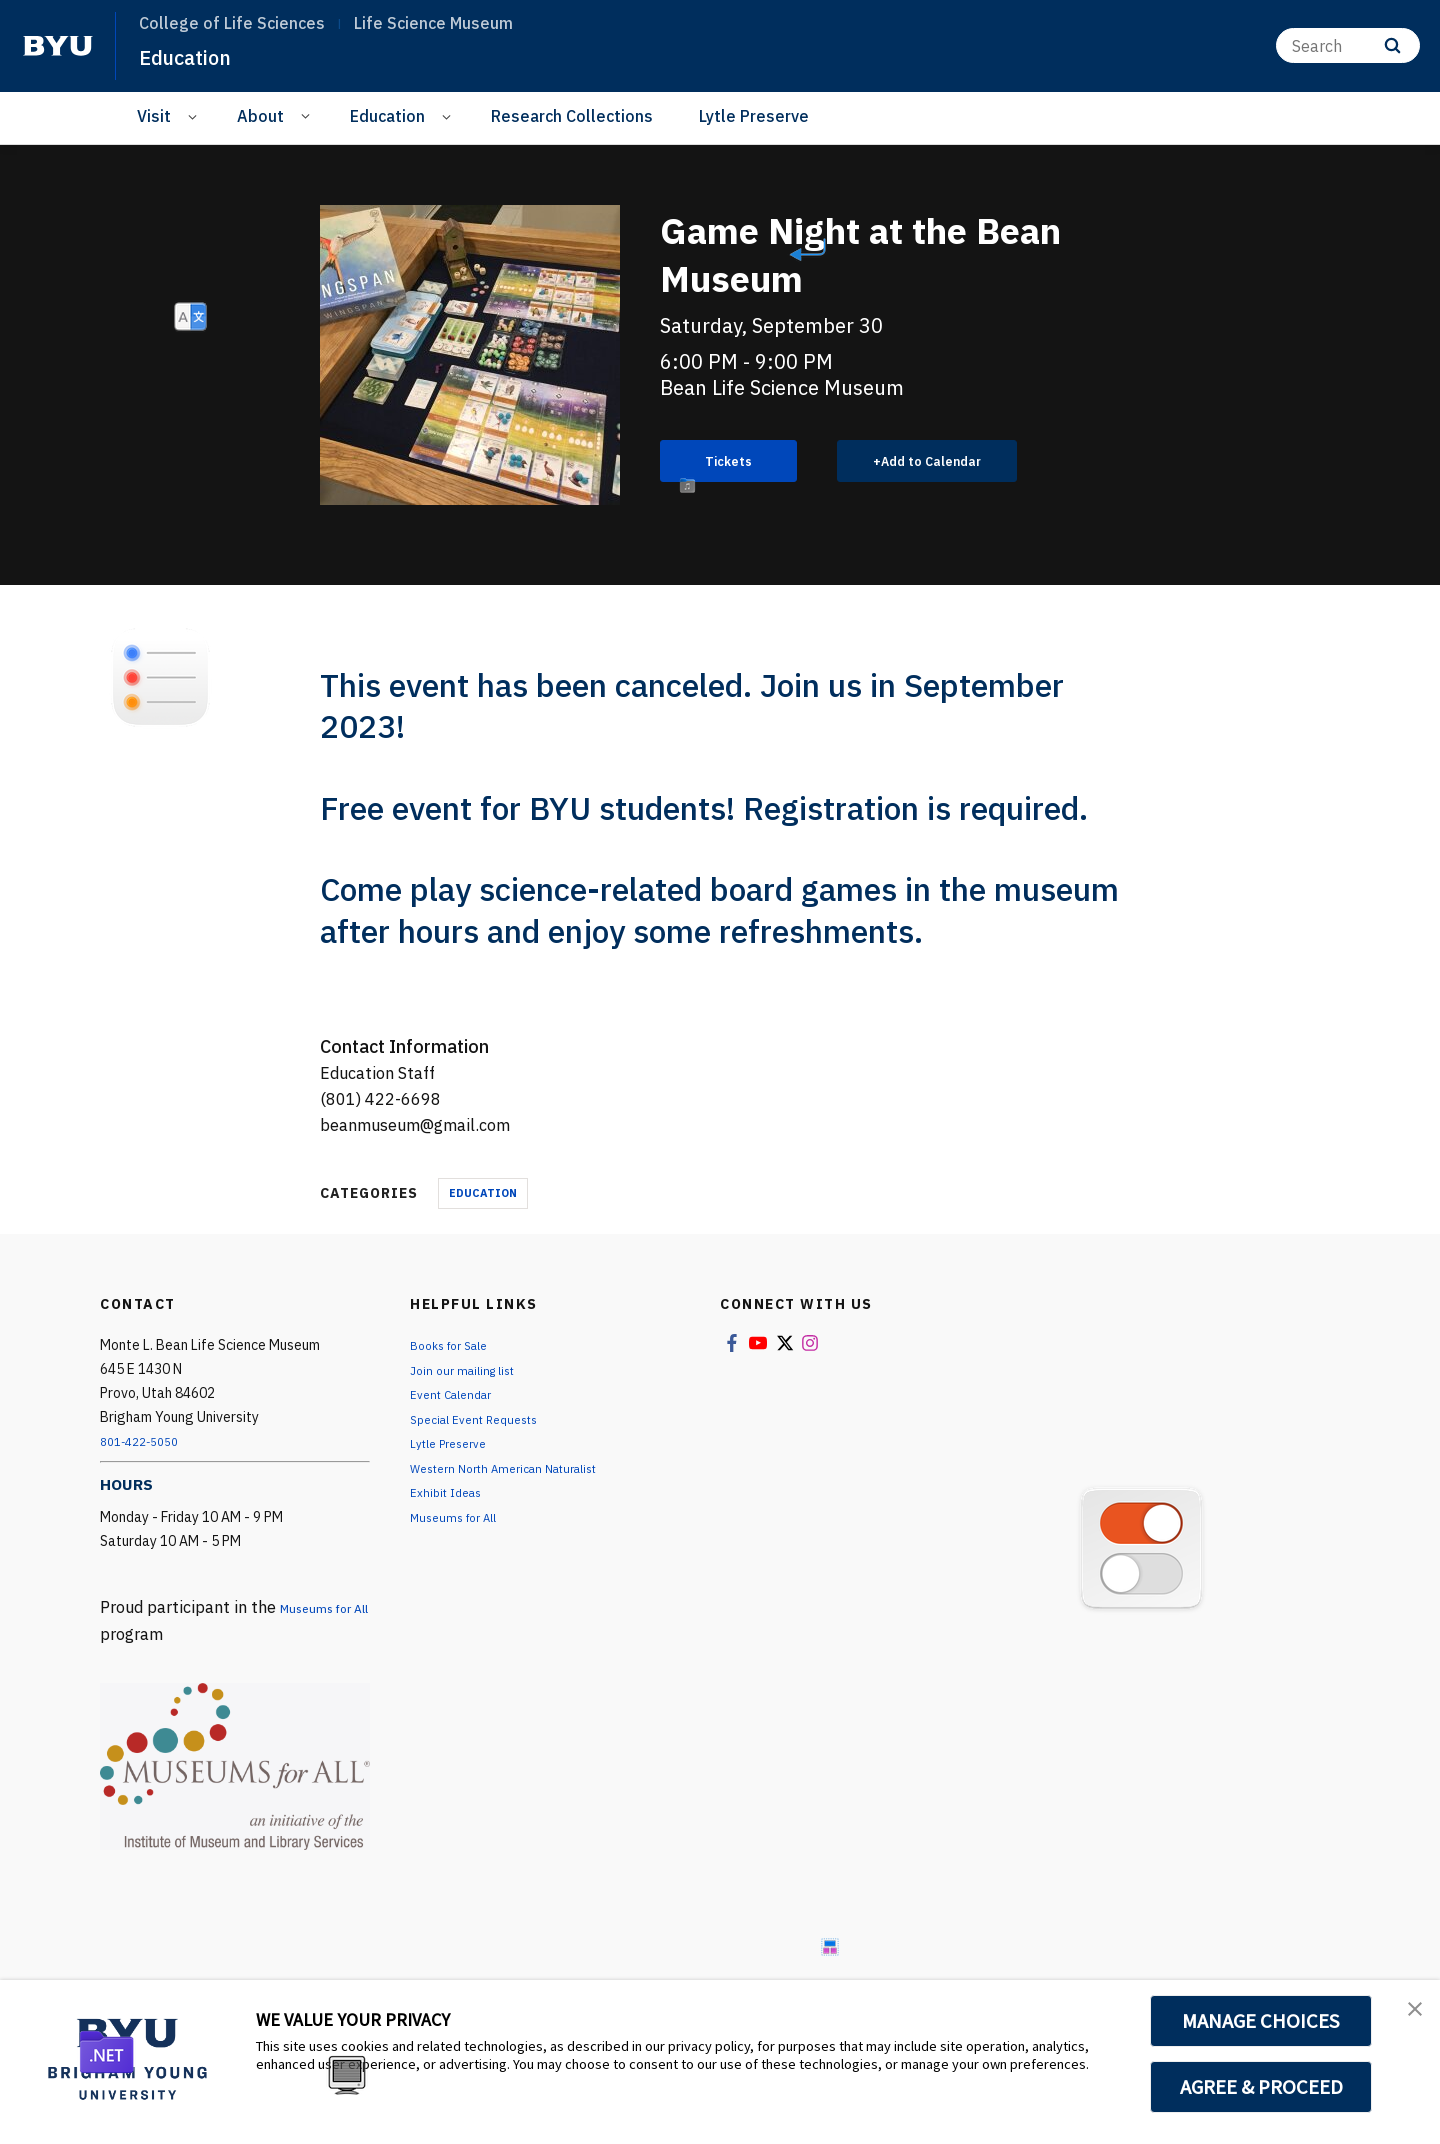 The image size is (1440, 2144). I want to click on open gnome tweaks to customize desktop settings, so click(1141, 1548).